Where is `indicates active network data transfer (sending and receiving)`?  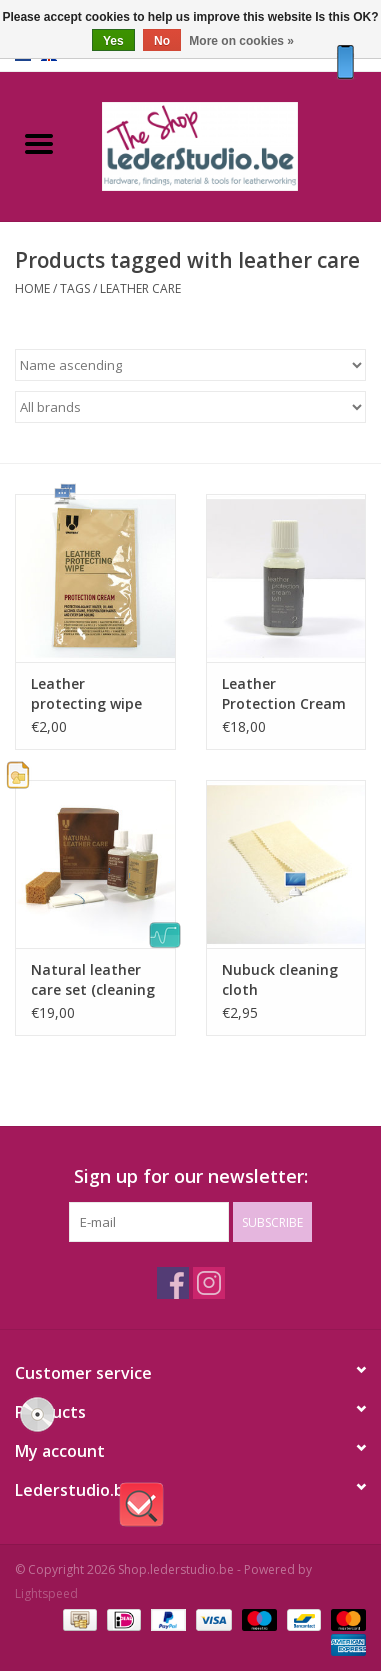 indicates active network data transfer (sending and receiving) is located at coordinates (65, 494).